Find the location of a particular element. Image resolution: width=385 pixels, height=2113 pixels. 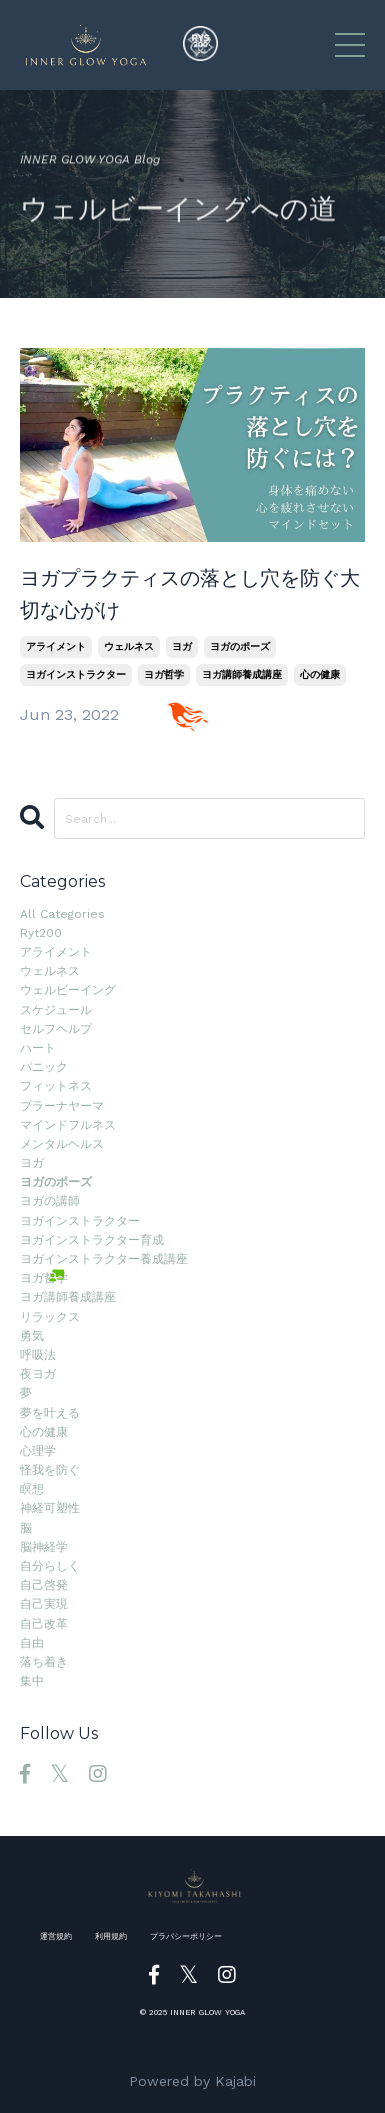

access teaching or presentation tools is located at coordinates (57, 1275).